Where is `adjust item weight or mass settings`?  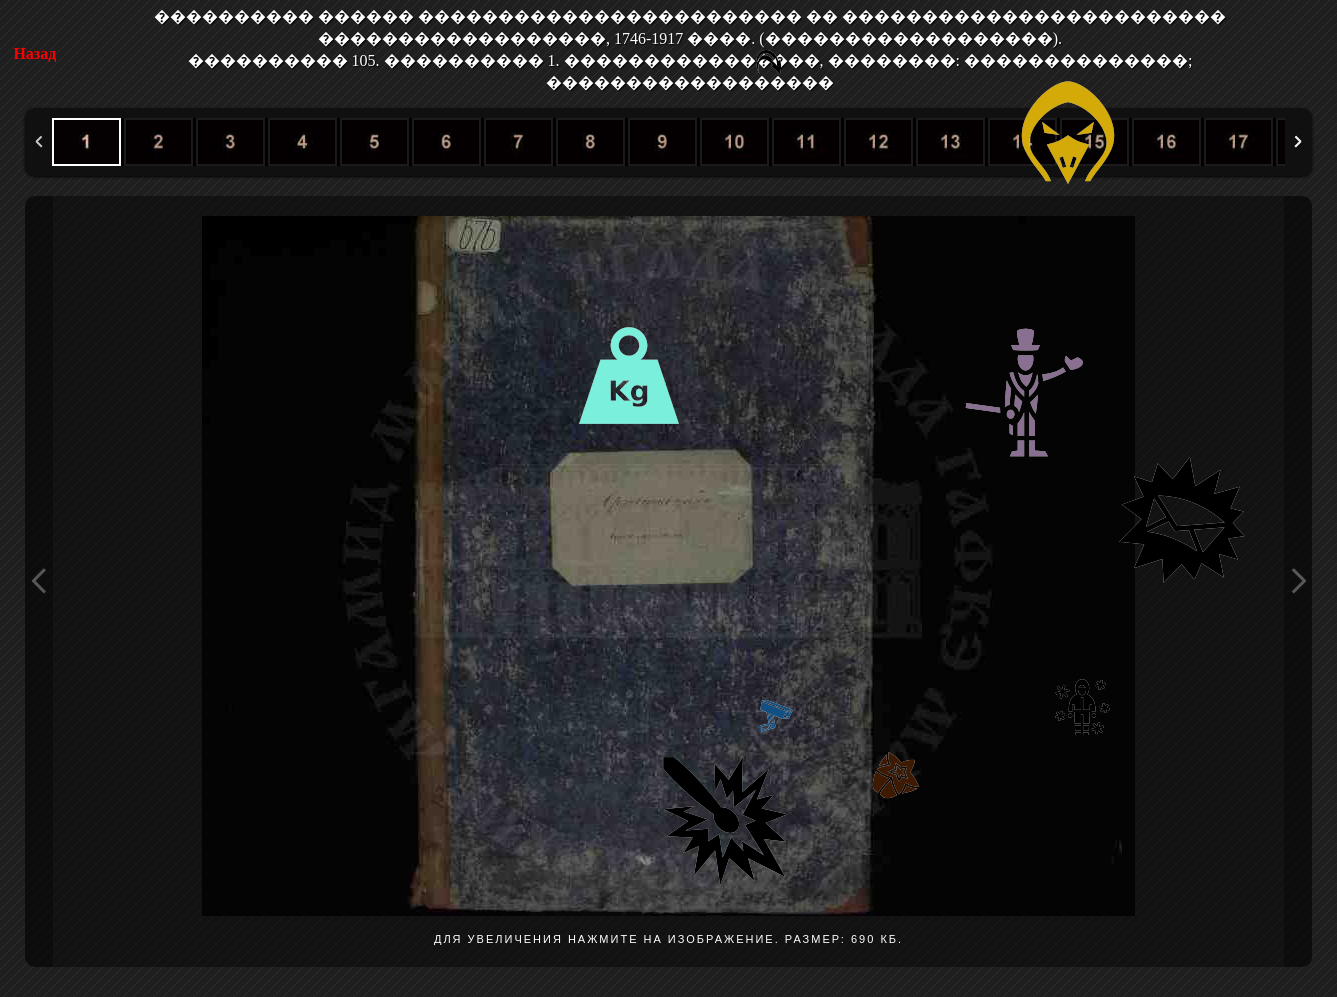
adjust item weight or mass settings is located at coordinates (629, 374).